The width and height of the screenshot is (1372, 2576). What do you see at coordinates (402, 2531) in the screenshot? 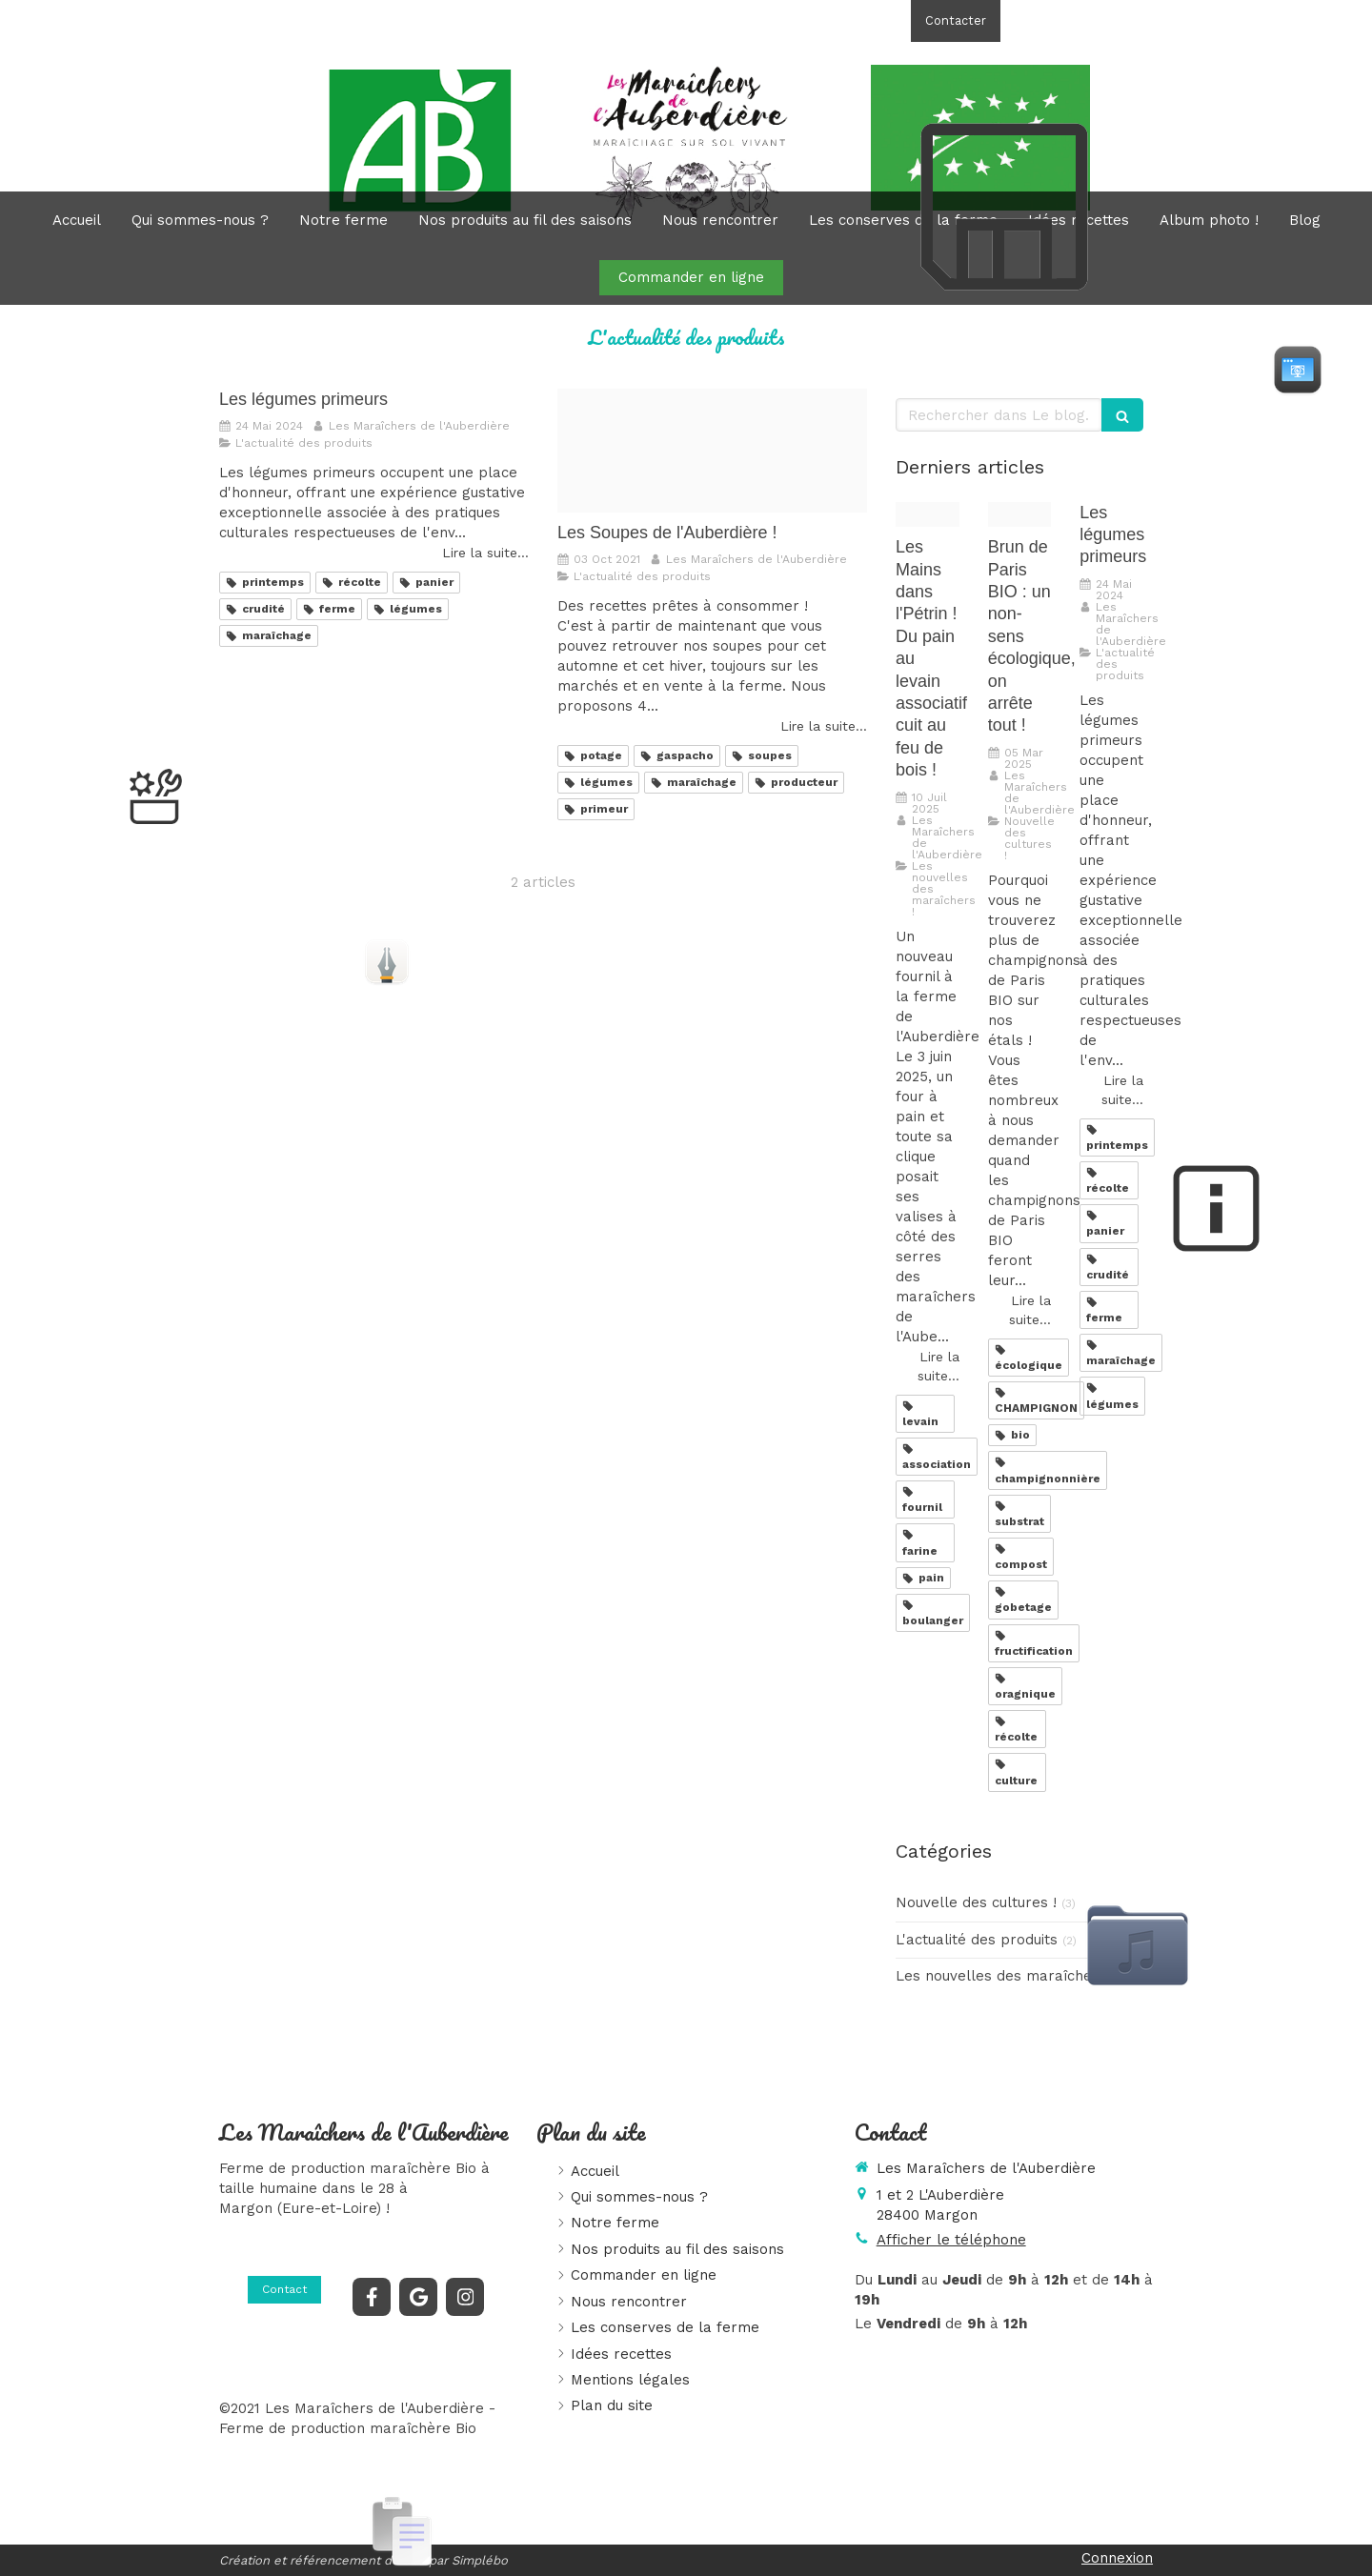
I see `paste content from clipboard` at bounding box center [402, 2531].